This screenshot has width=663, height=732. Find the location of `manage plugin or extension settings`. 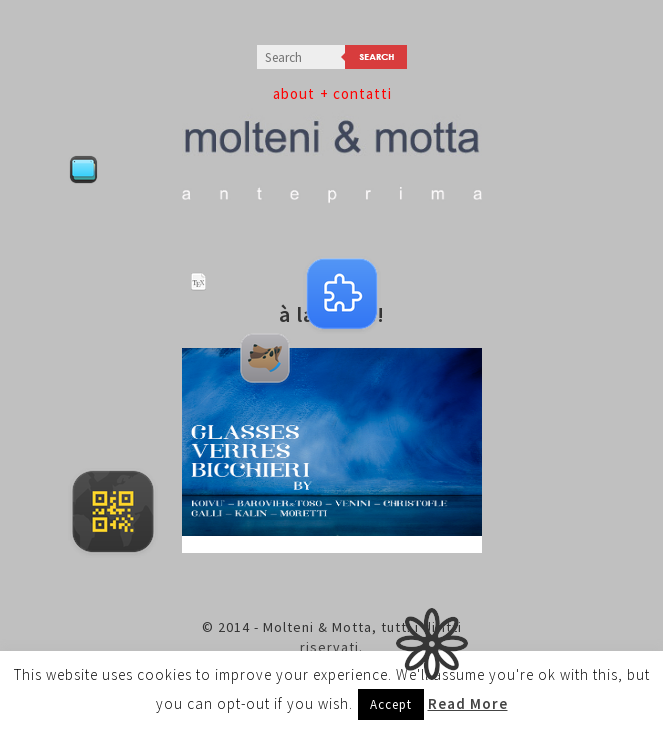

manage plugin or extension settings is located at coordinates (342, 295).